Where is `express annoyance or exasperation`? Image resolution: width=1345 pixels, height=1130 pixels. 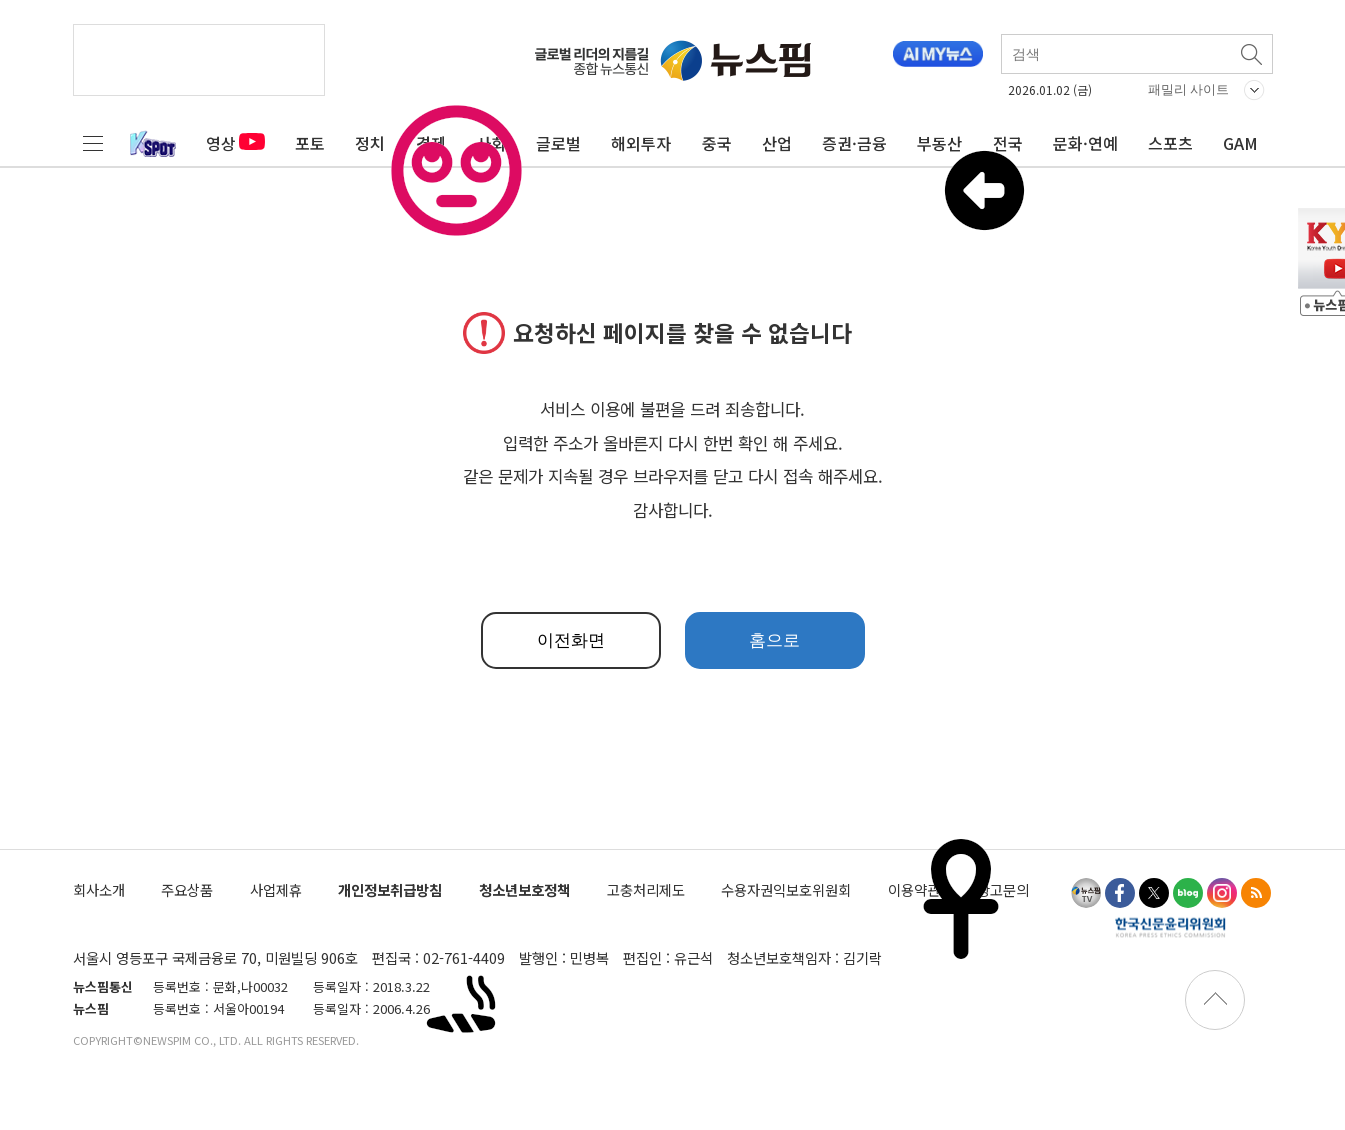
express annoyance or exasperation is located at coordinates (456, 170).